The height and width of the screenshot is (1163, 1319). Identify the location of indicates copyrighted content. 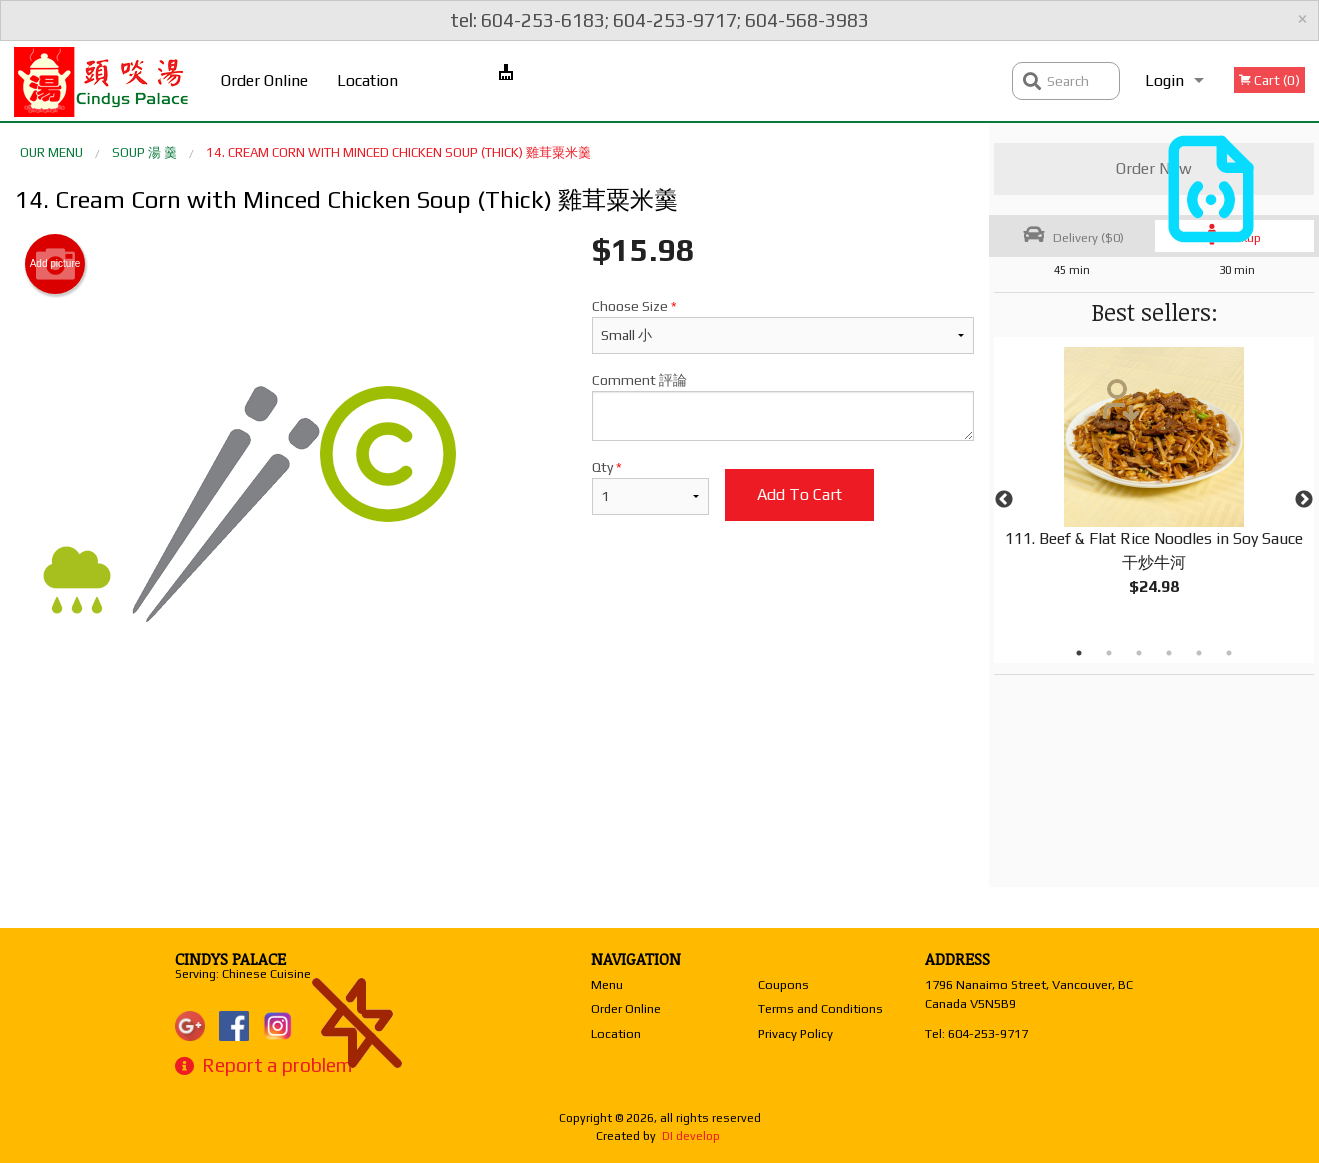
(388, 454).